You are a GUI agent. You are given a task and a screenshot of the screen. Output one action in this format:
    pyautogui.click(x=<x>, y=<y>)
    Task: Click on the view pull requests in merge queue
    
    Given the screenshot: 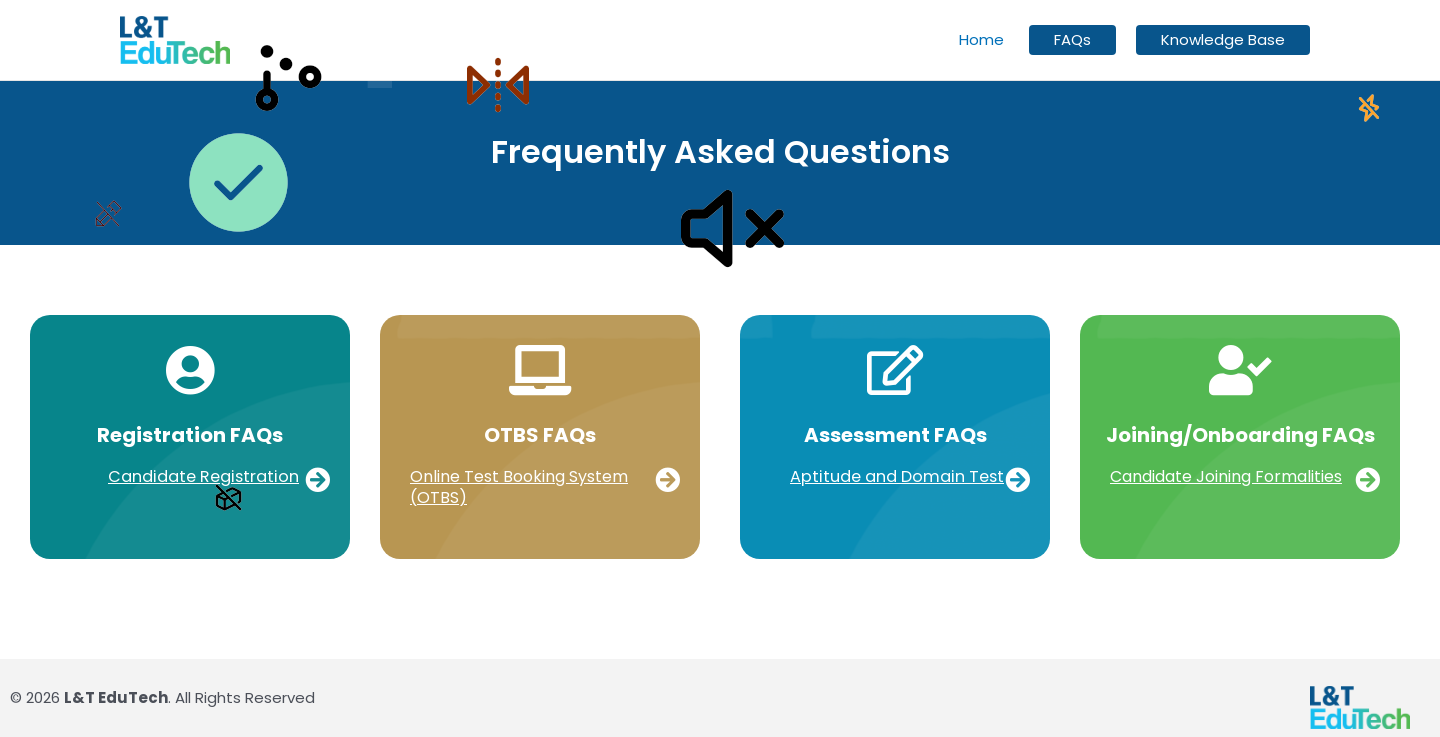 What is the action you would take?
    pyautogui.click(x=288, y=75)
    